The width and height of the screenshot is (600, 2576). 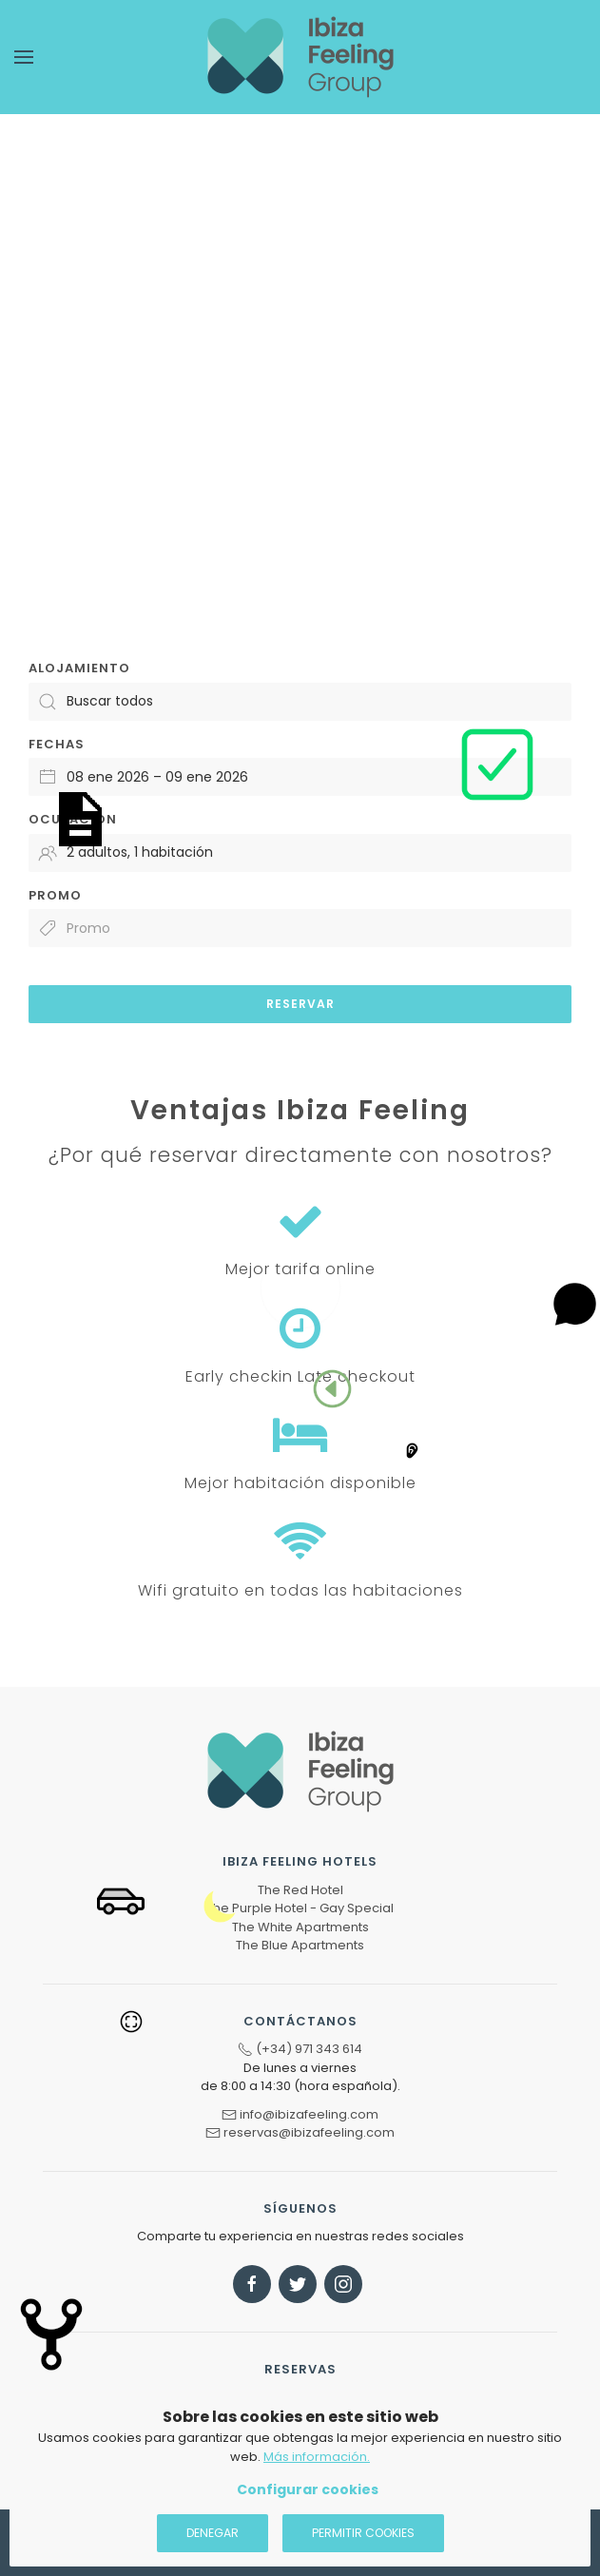 What do you see at coordinates (51, 2334) in the screenshot?
I see `view git branch network or commit history` at bounding box center [51, 2334].